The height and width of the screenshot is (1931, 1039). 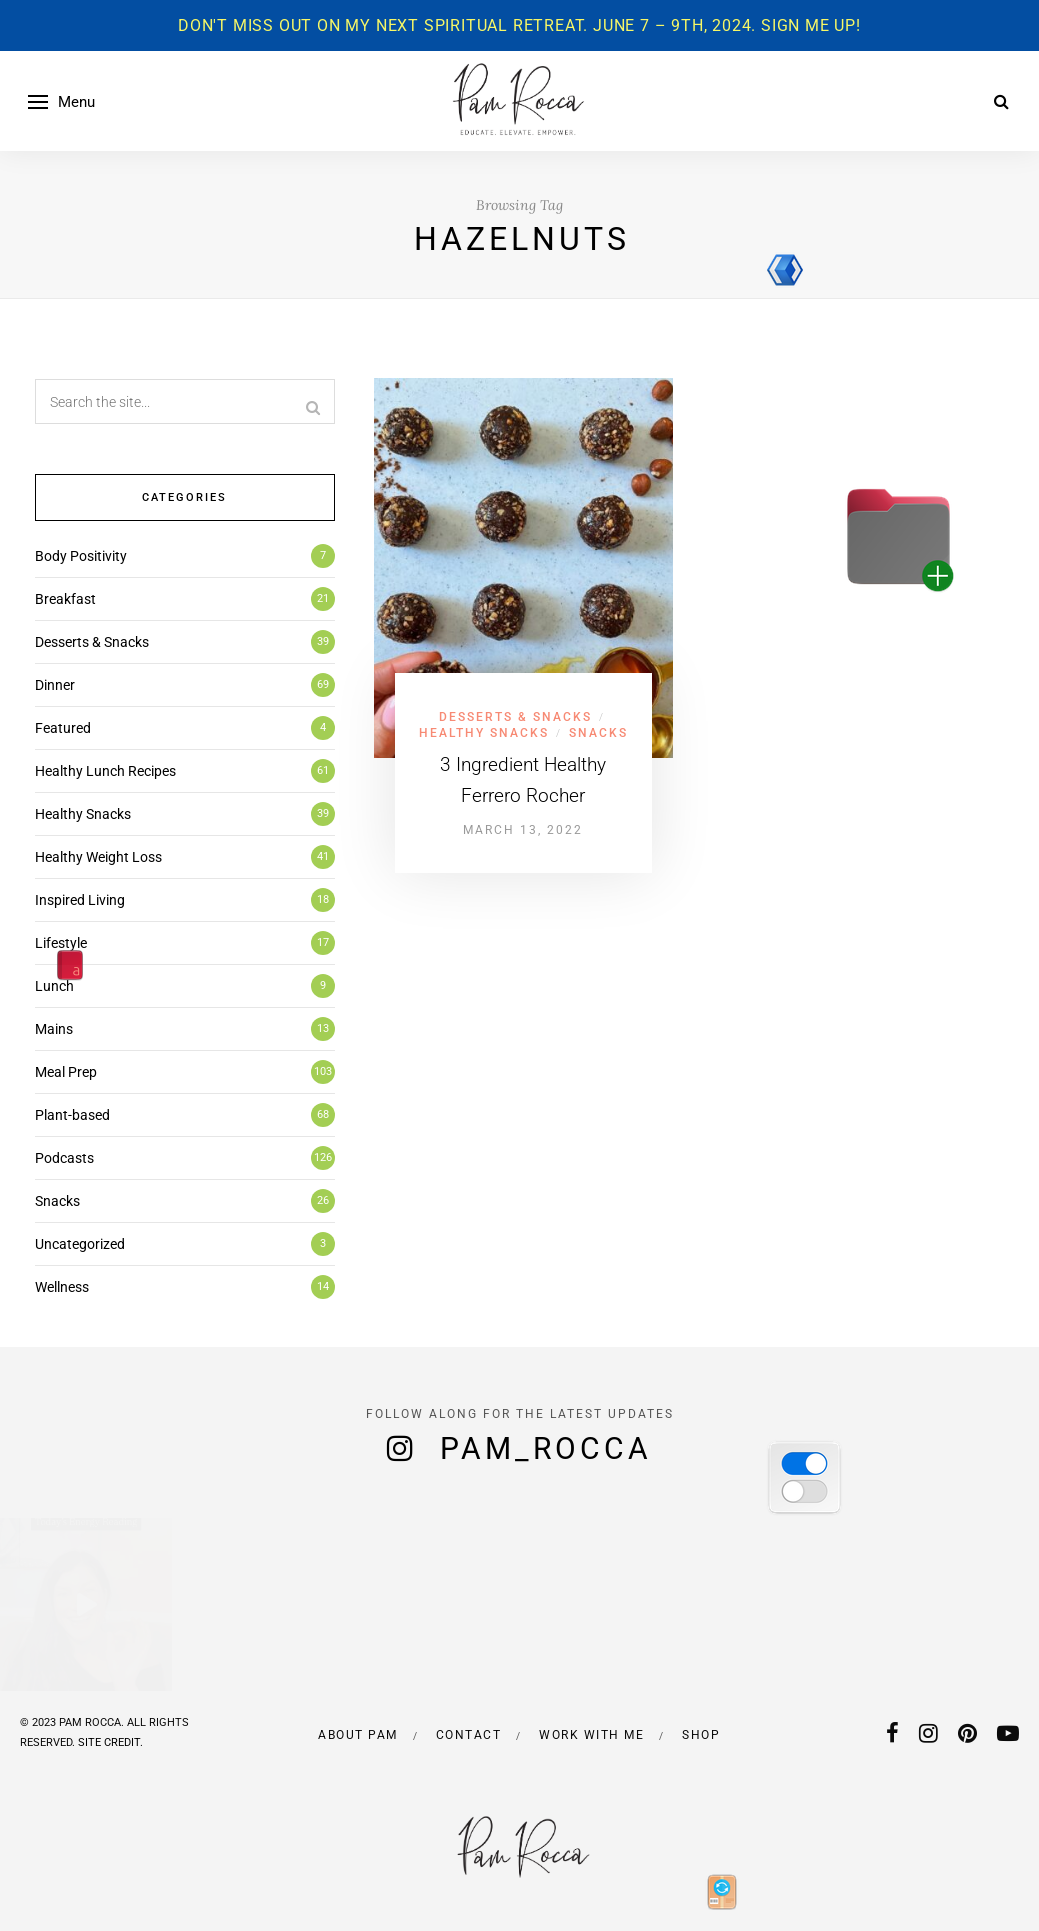 What do you see at coordinates (722, 1892) in the screenshot?
I see `system package upgrade available` at bounding box center [722, 1892].